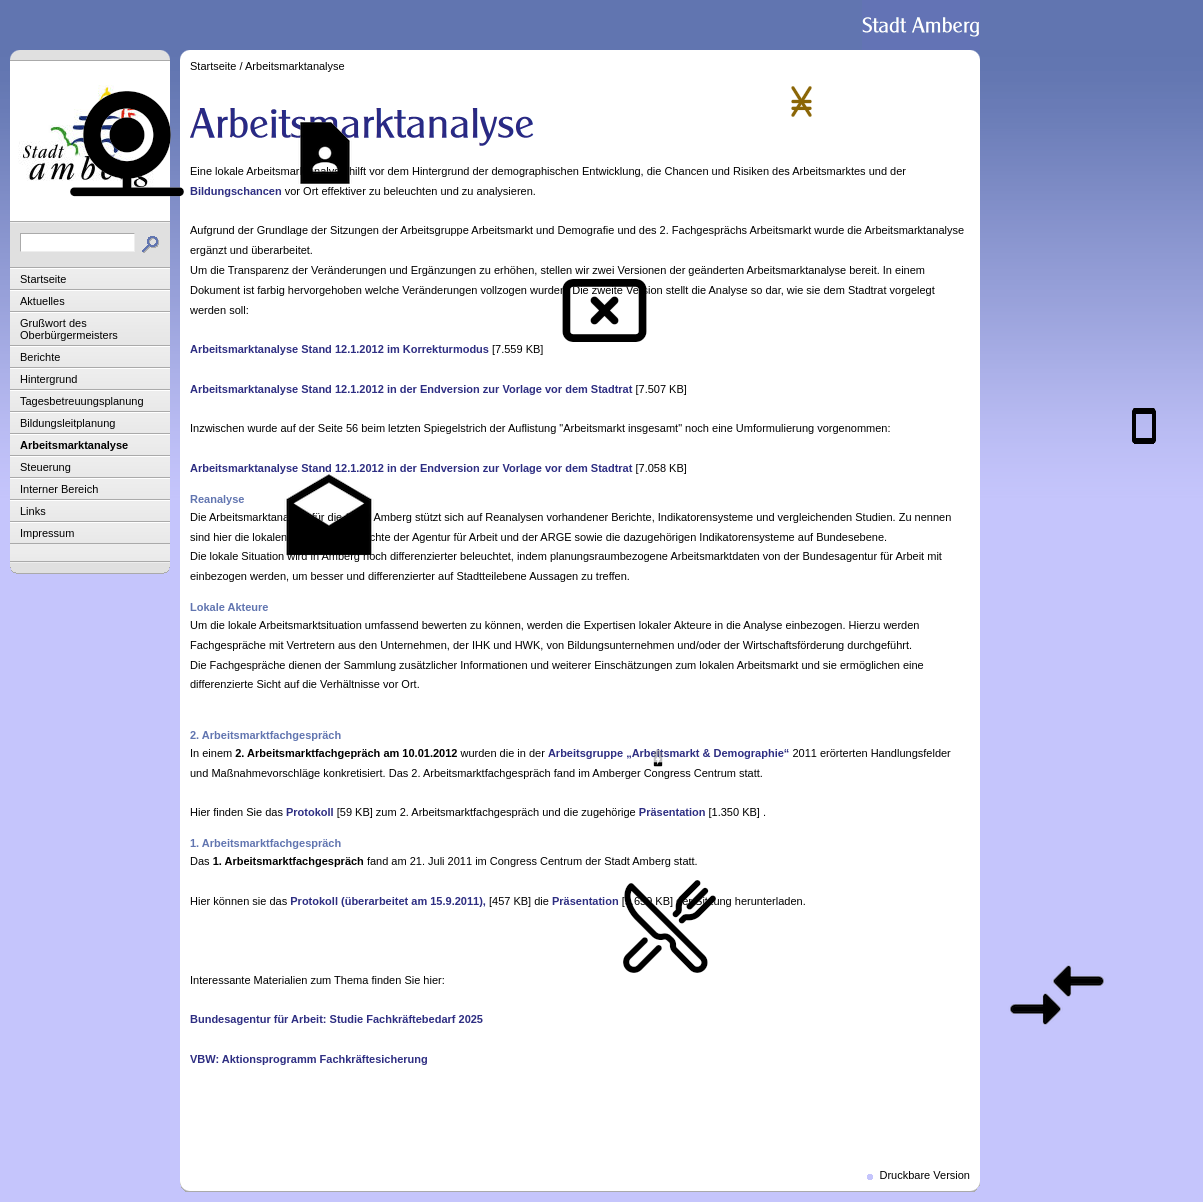  What do you see at coordinates (801, 101) in the screenshot?
I see `view or select nano cryptocurrency` at bounding box center [801, 101].